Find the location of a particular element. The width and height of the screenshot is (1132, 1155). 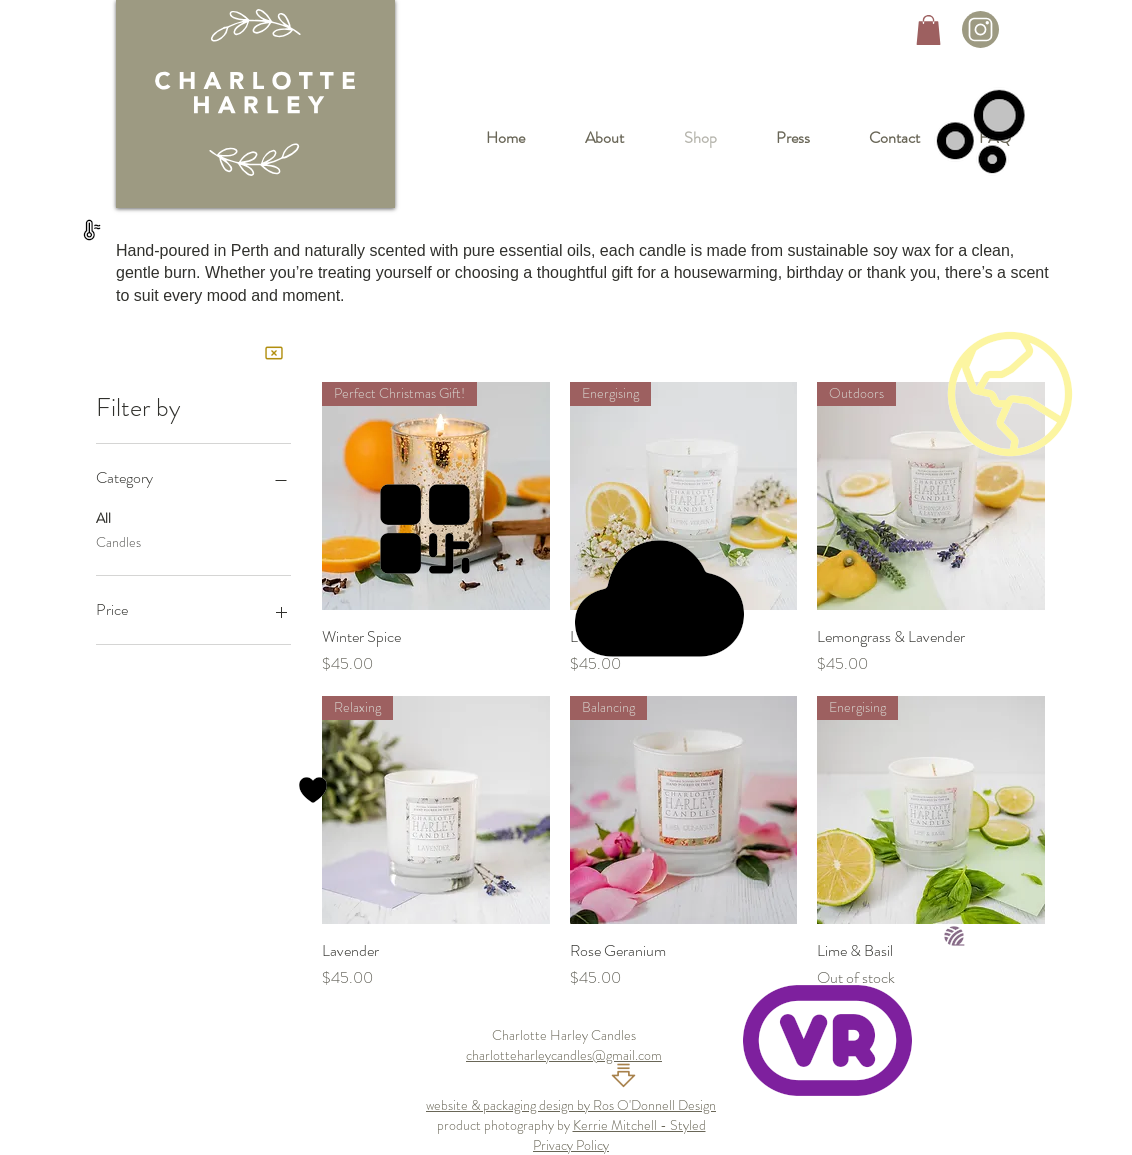

access virtual reality mode or settings is located at coordinates (827, 1040).